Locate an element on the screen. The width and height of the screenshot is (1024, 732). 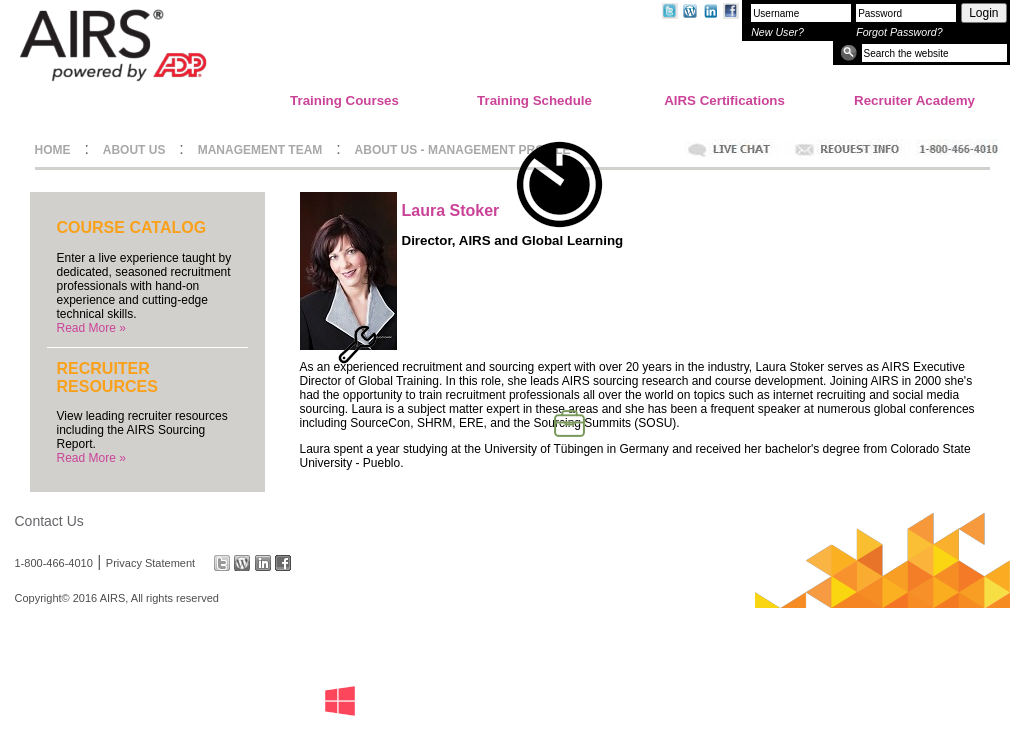
access work or business-related content is located at coordinates (569, 423).